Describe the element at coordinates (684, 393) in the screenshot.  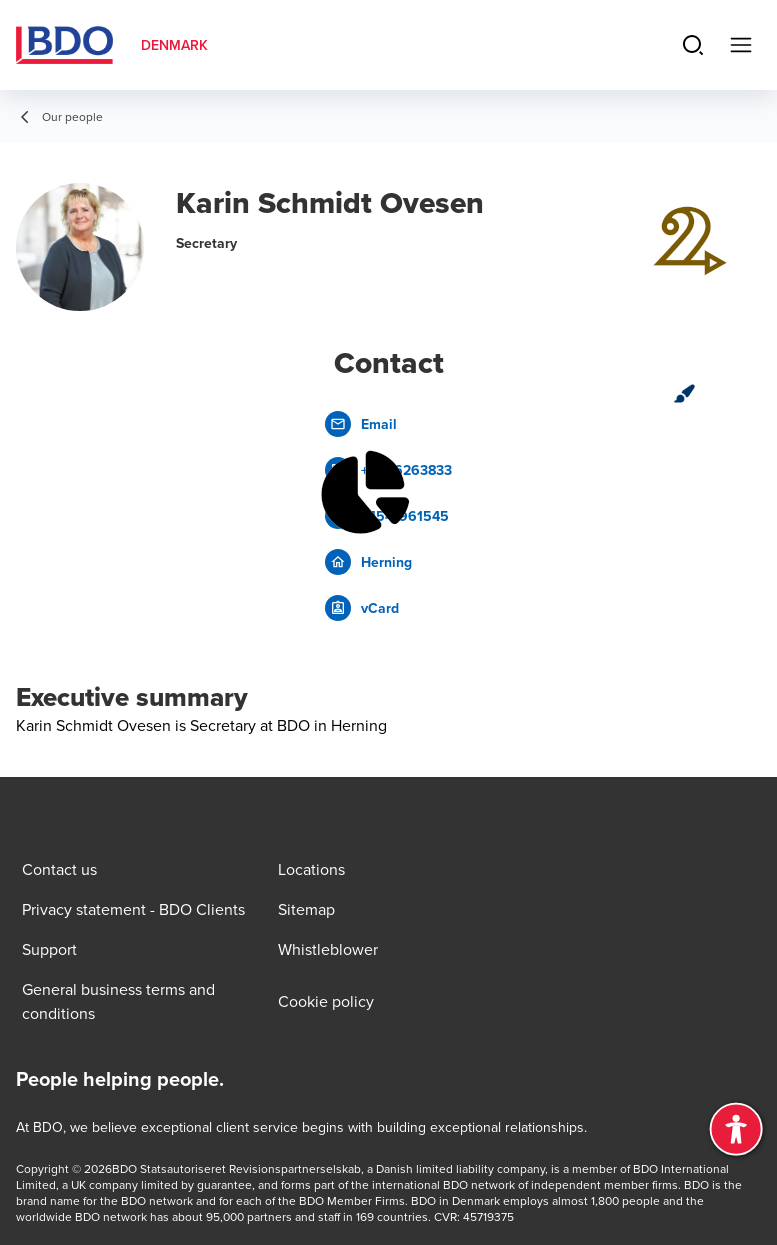
I see `access drawing or painting tools` at that location.